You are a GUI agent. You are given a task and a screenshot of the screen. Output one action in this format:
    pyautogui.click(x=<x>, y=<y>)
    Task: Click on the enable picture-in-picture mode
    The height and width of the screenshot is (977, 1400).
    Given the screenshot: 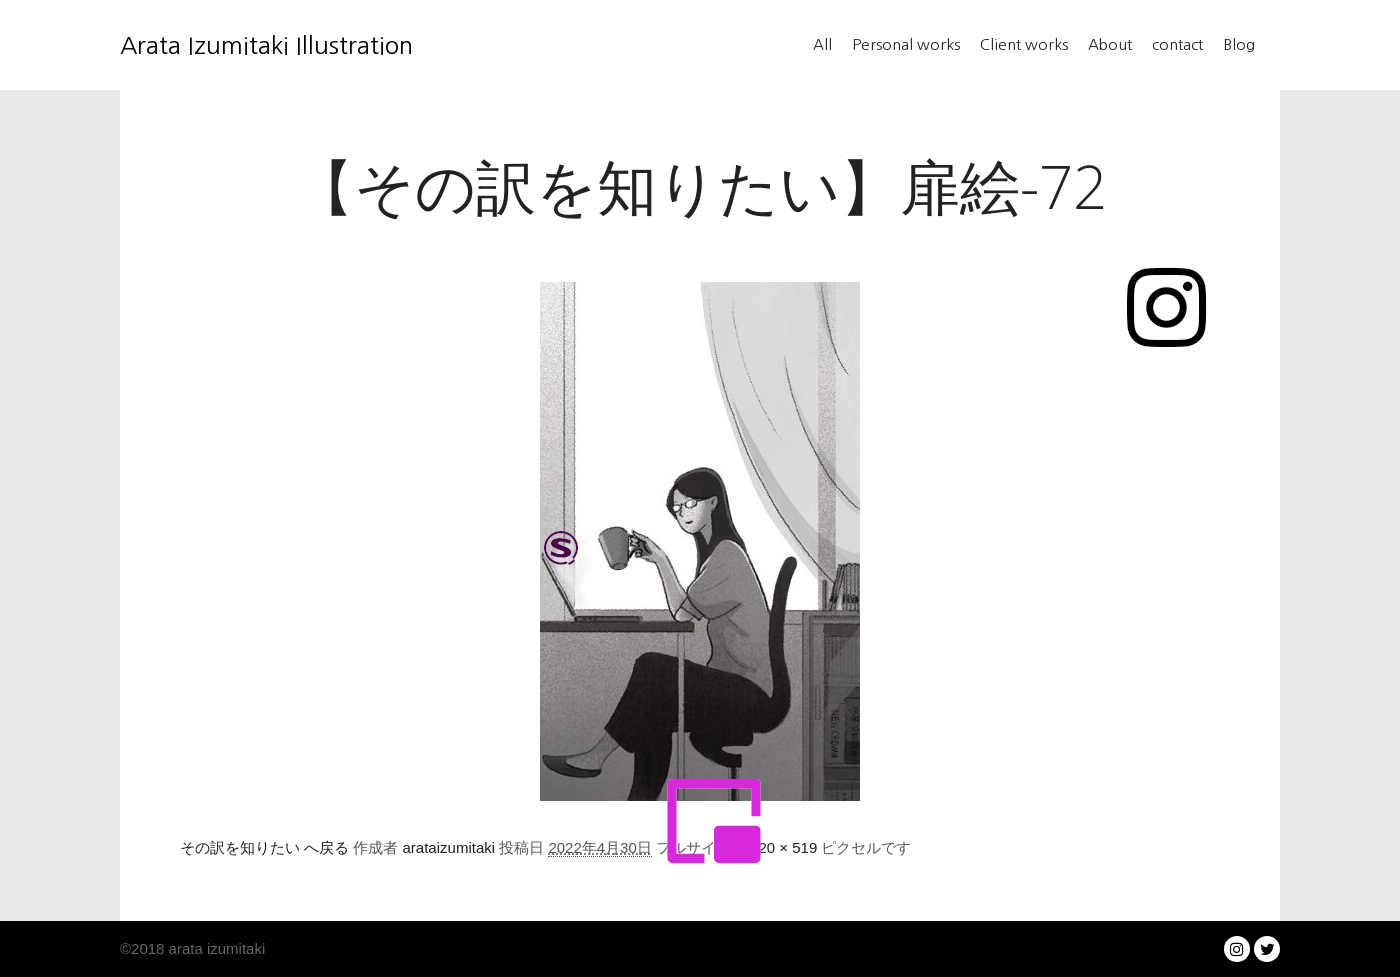 What is the action you would take?
    pyautogui.click(x=714, y=821)
    